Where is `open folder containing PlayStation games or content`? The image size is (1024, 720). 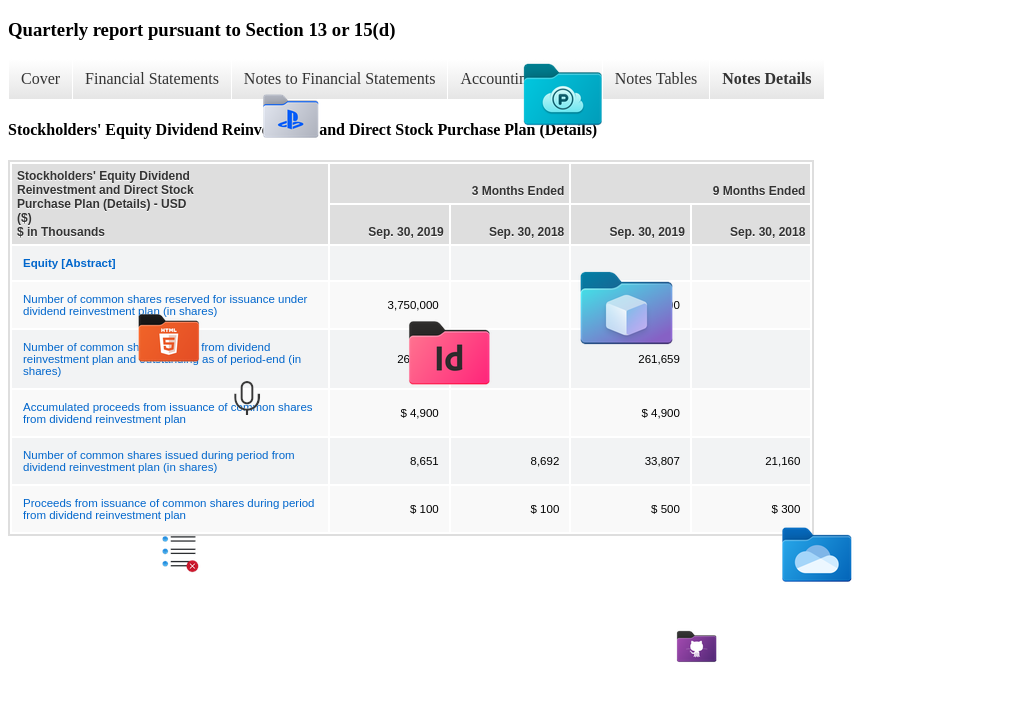 open folder containing PlayStation games or content is located at coordinates (290, 117).